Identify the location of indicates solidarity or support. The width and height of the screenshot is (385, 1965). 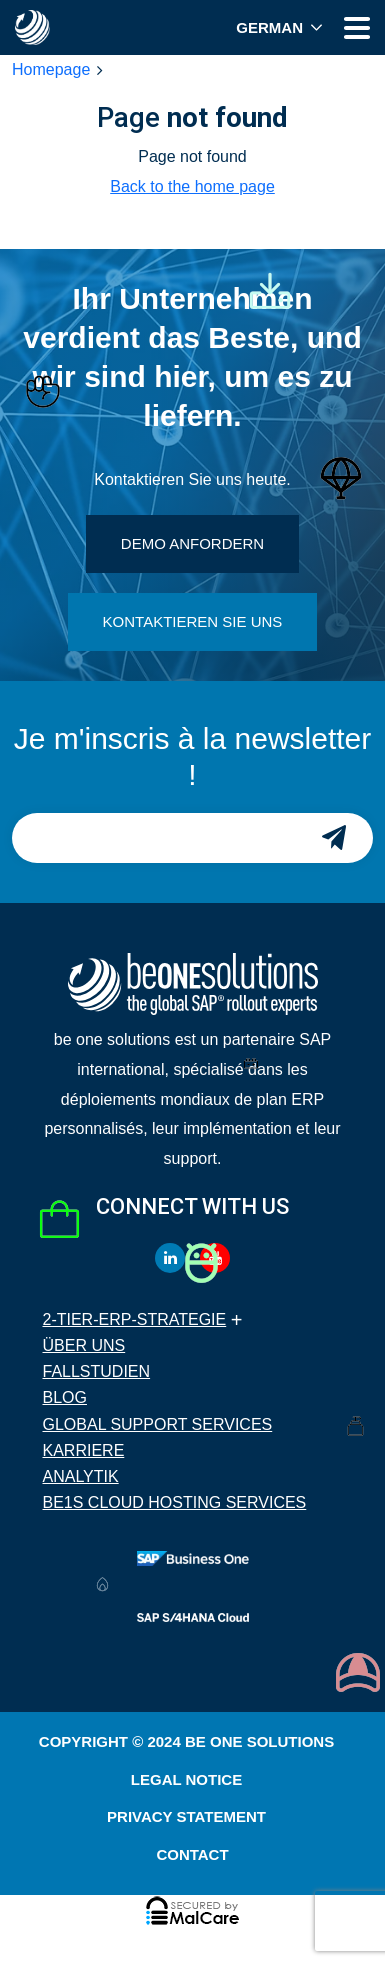
(43, 391).